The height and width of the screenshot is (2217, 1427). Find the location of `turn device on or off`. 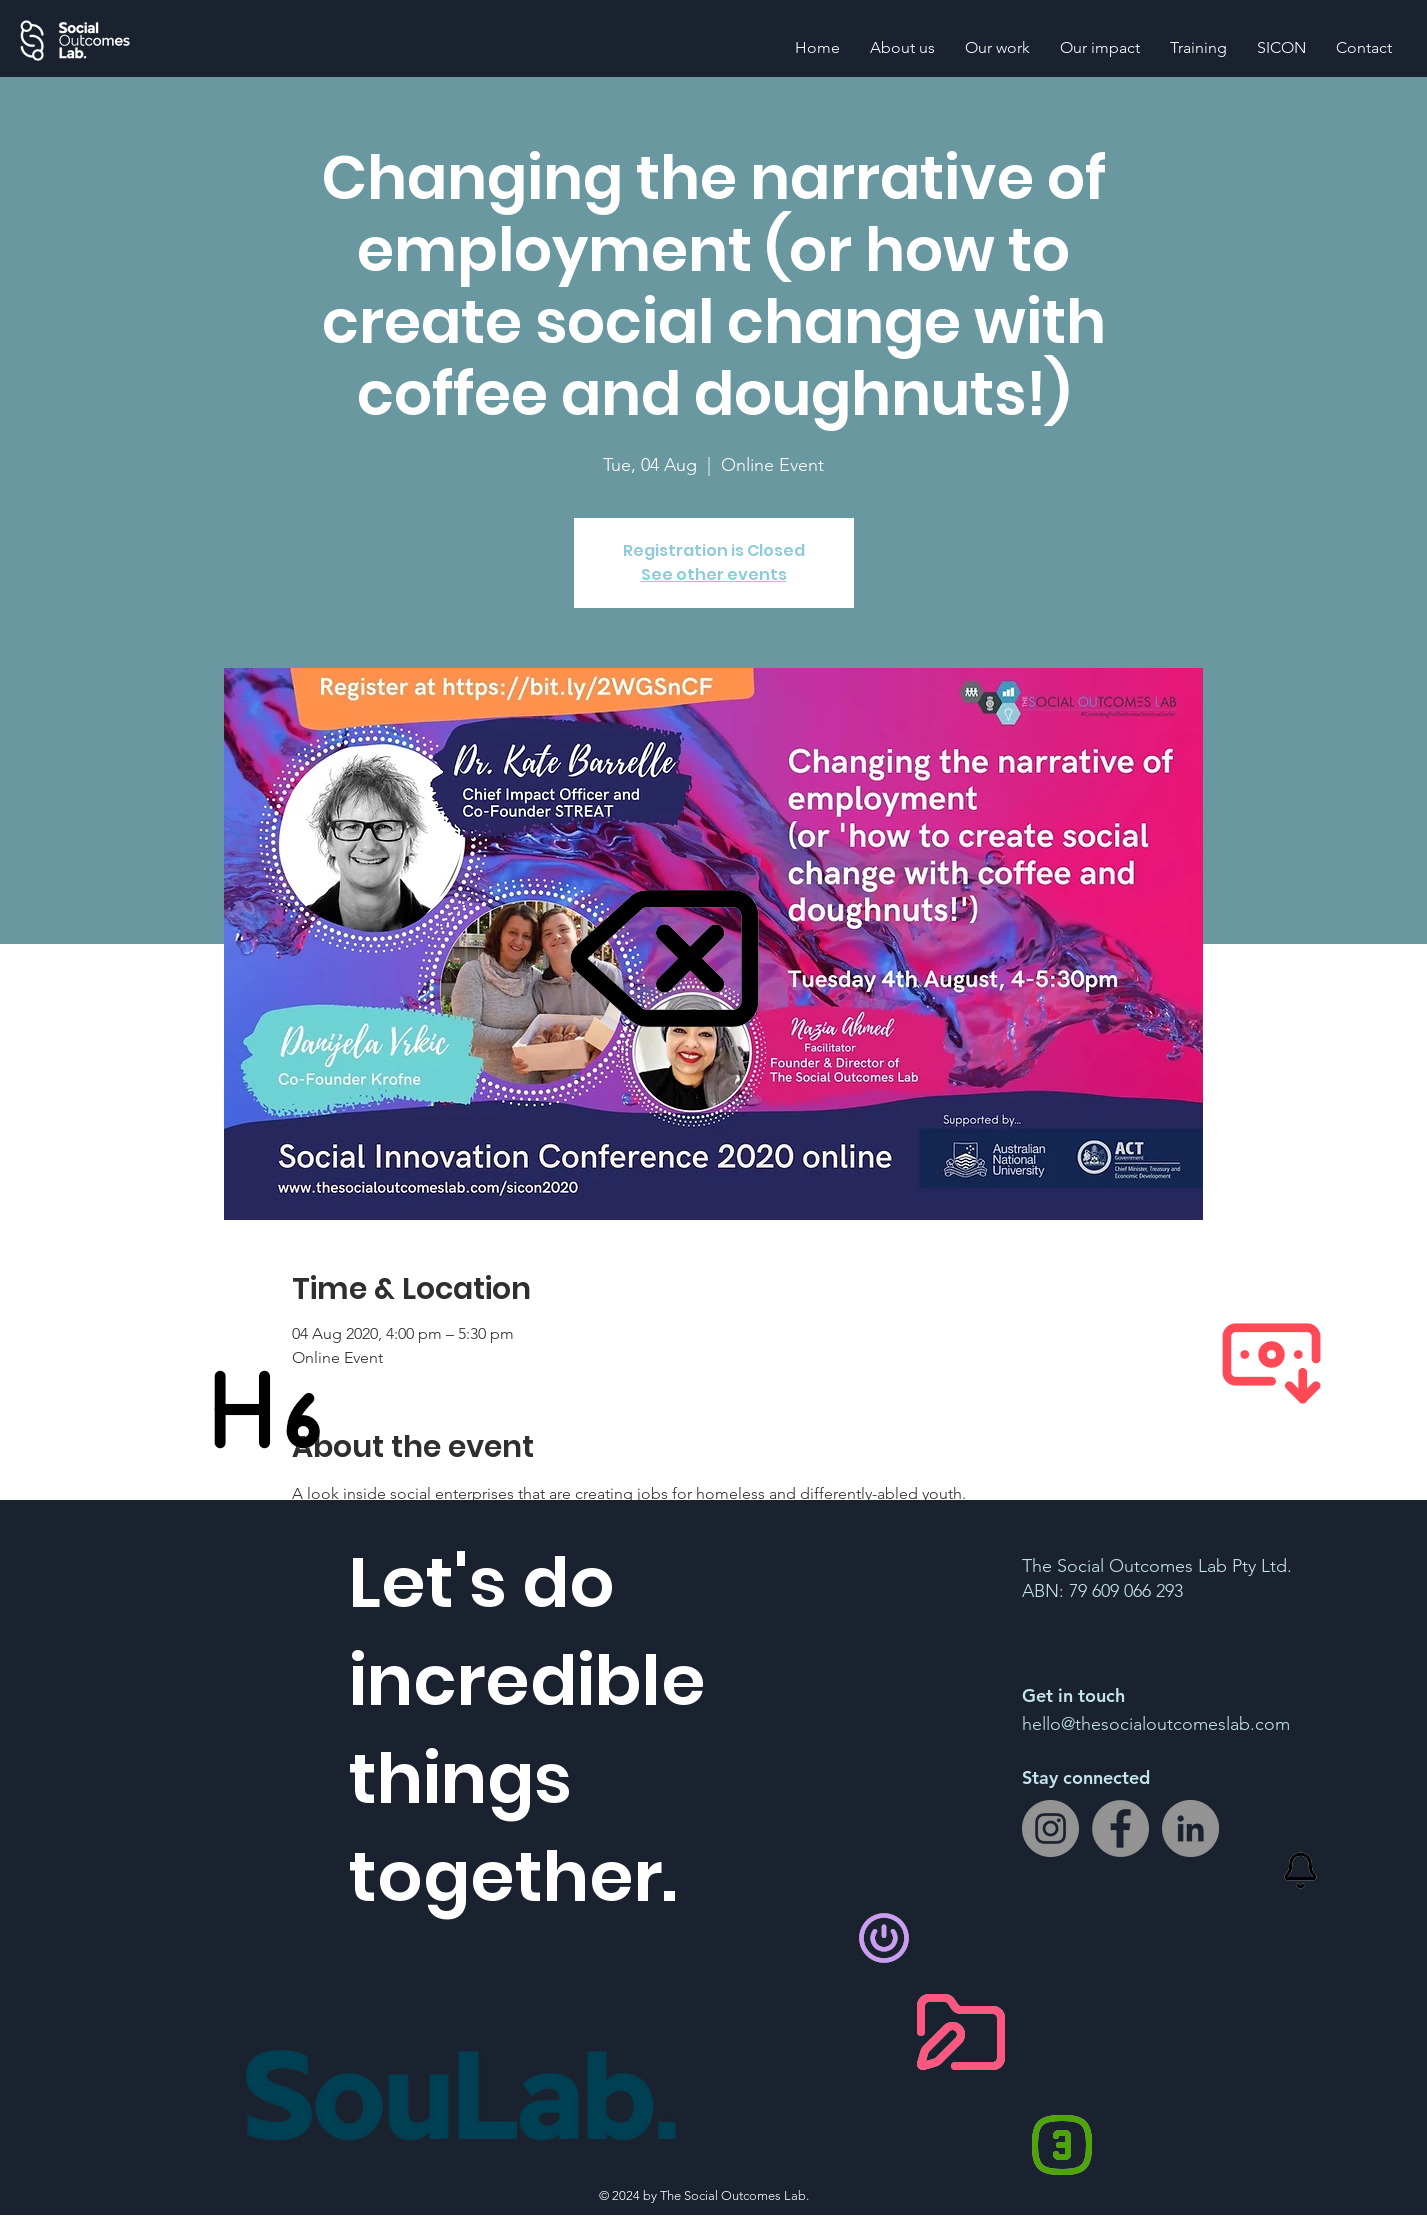

turn device on or off is located at coordinates (884, 1938).